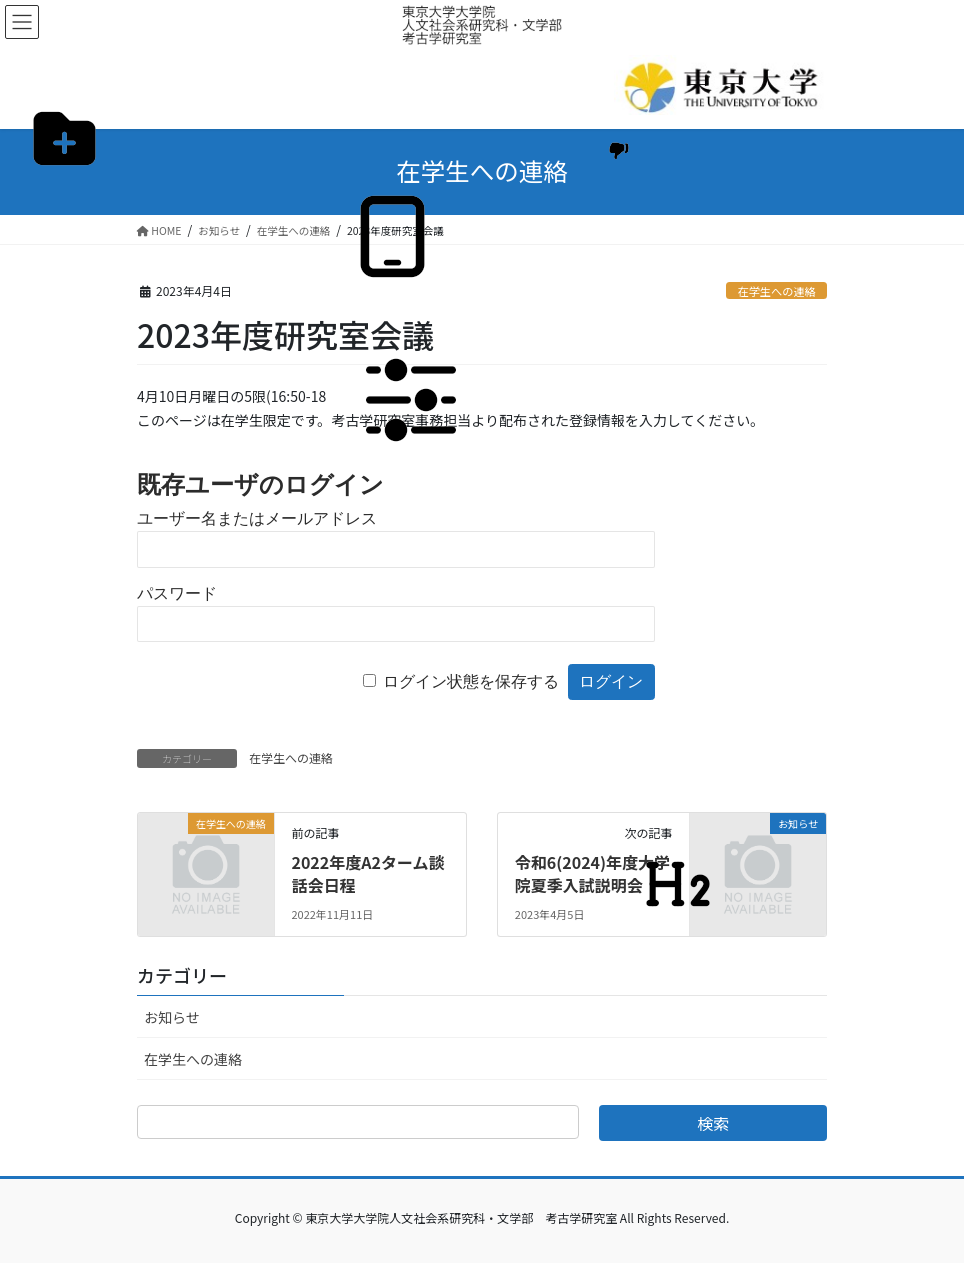  I want to click on dislike or downvote content, so click(619, 150).